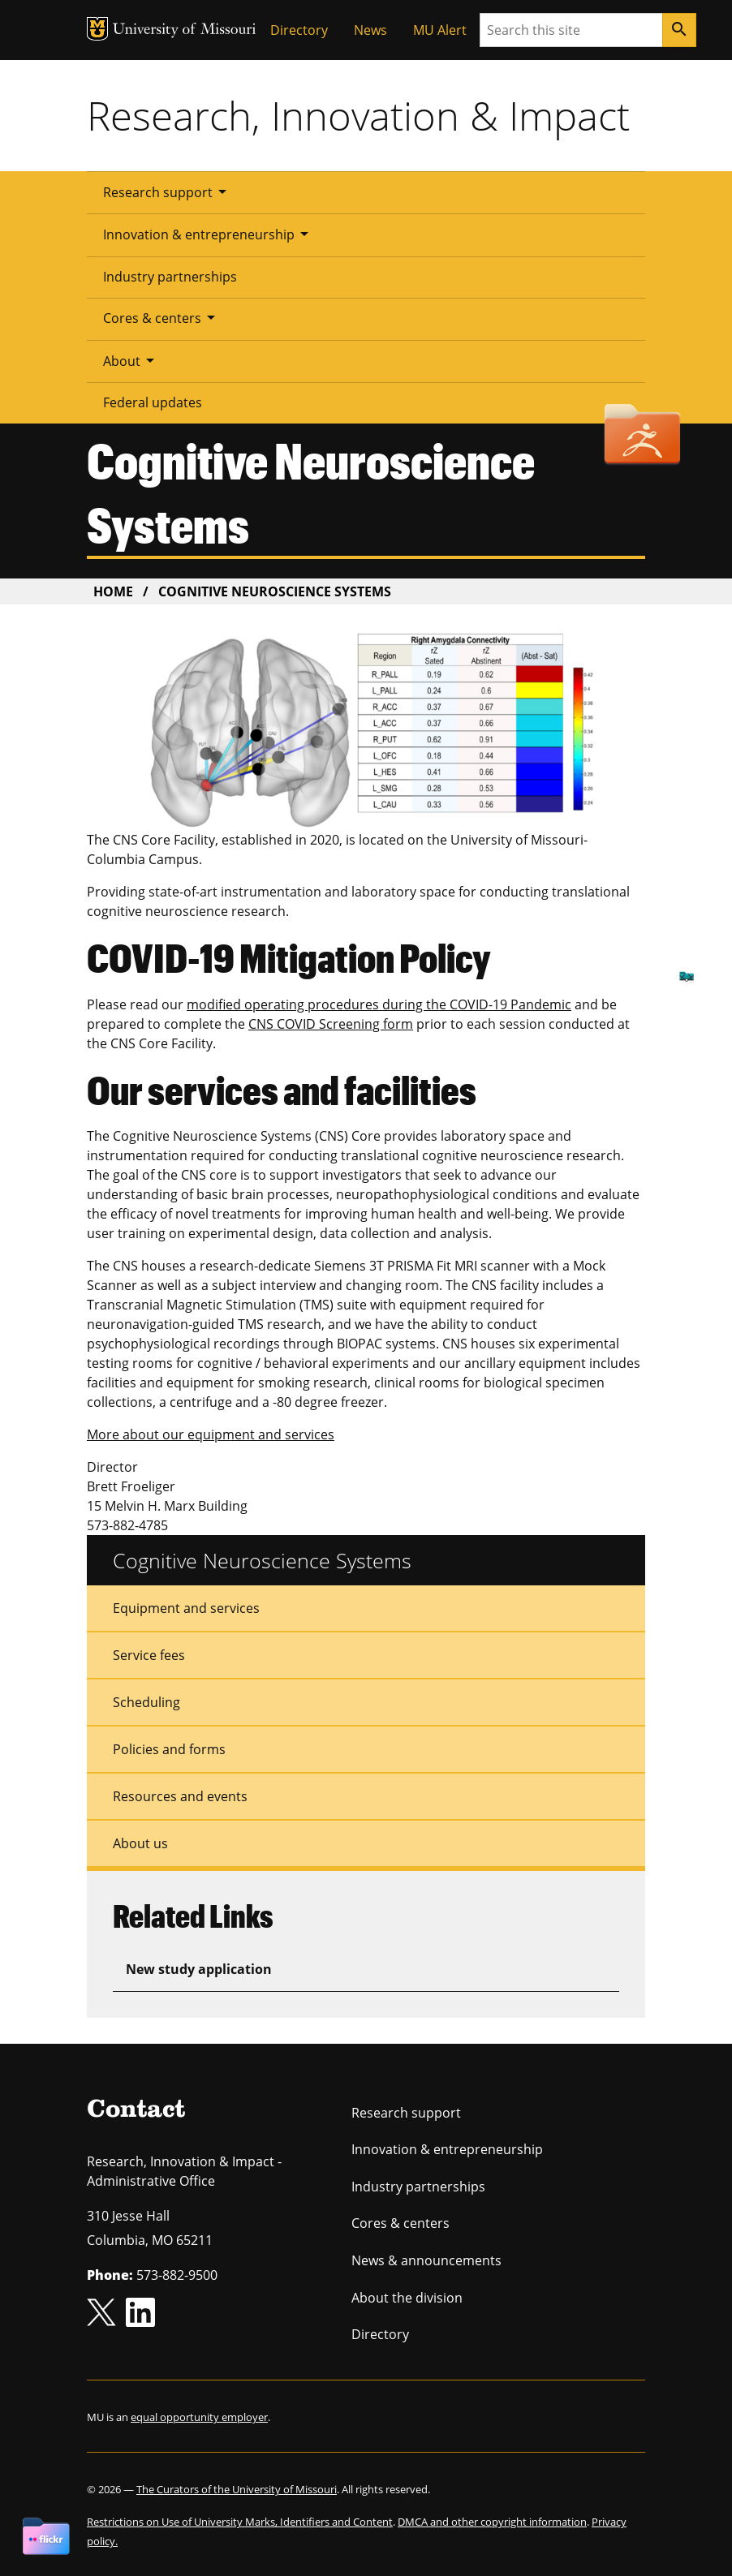  Describe the element at coordinates (45, 2537) in the screenshot. I see `open folder containing flickr downloads or exports` at that location.